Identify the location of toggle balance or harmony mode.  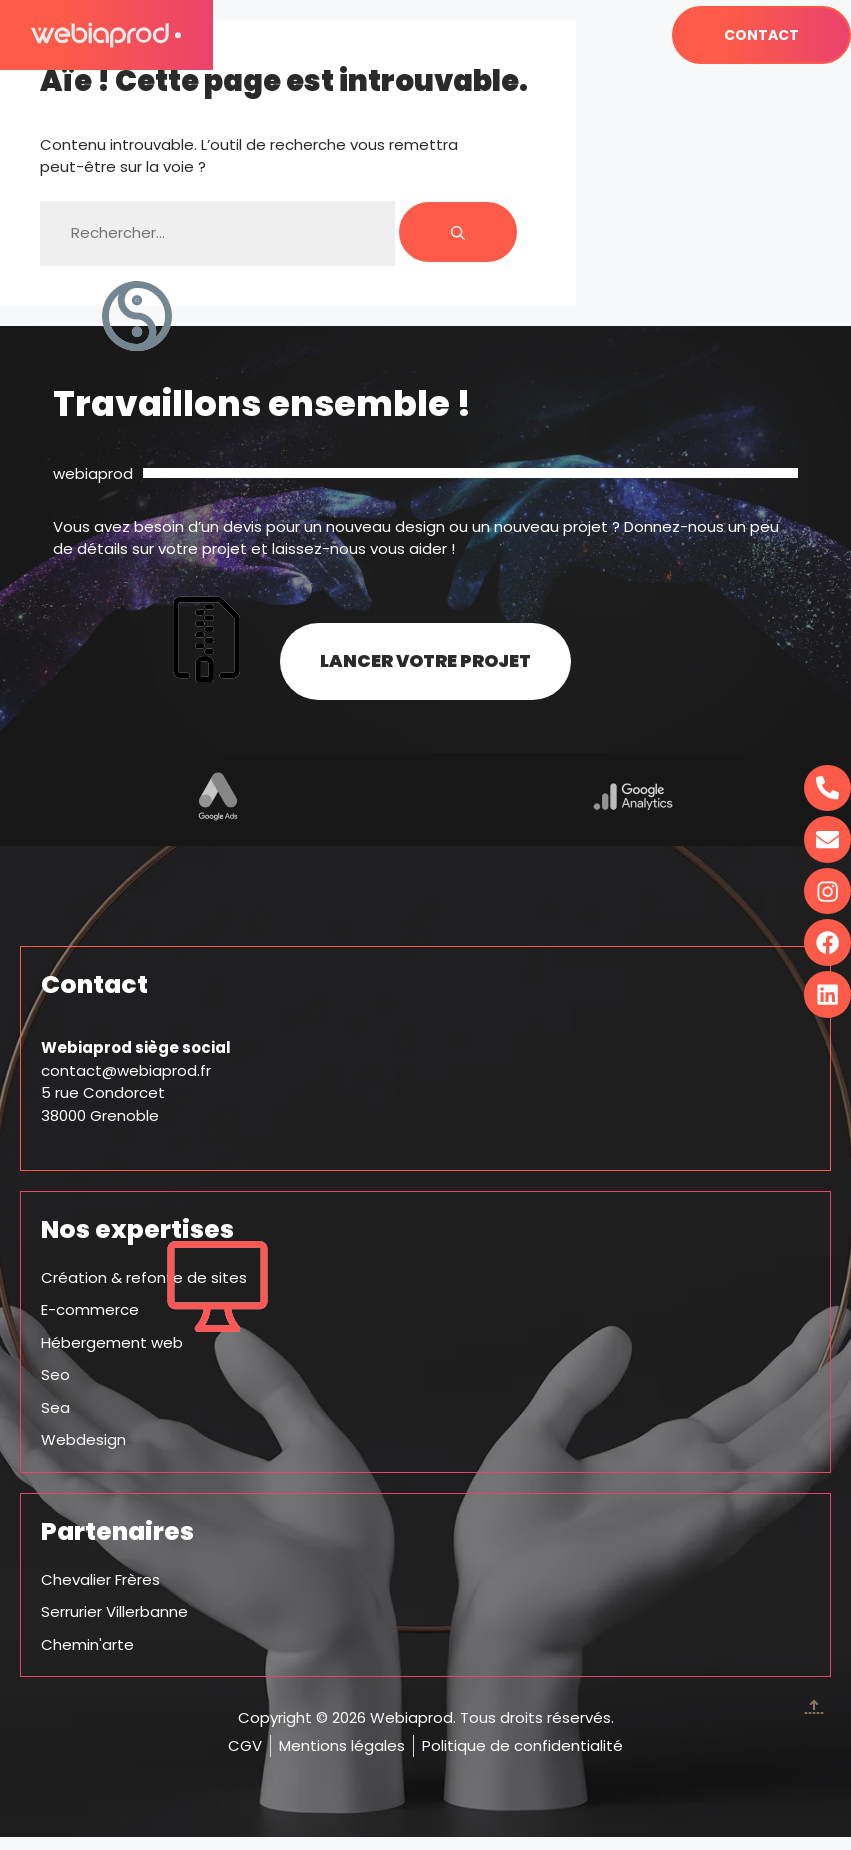
(137, 316).